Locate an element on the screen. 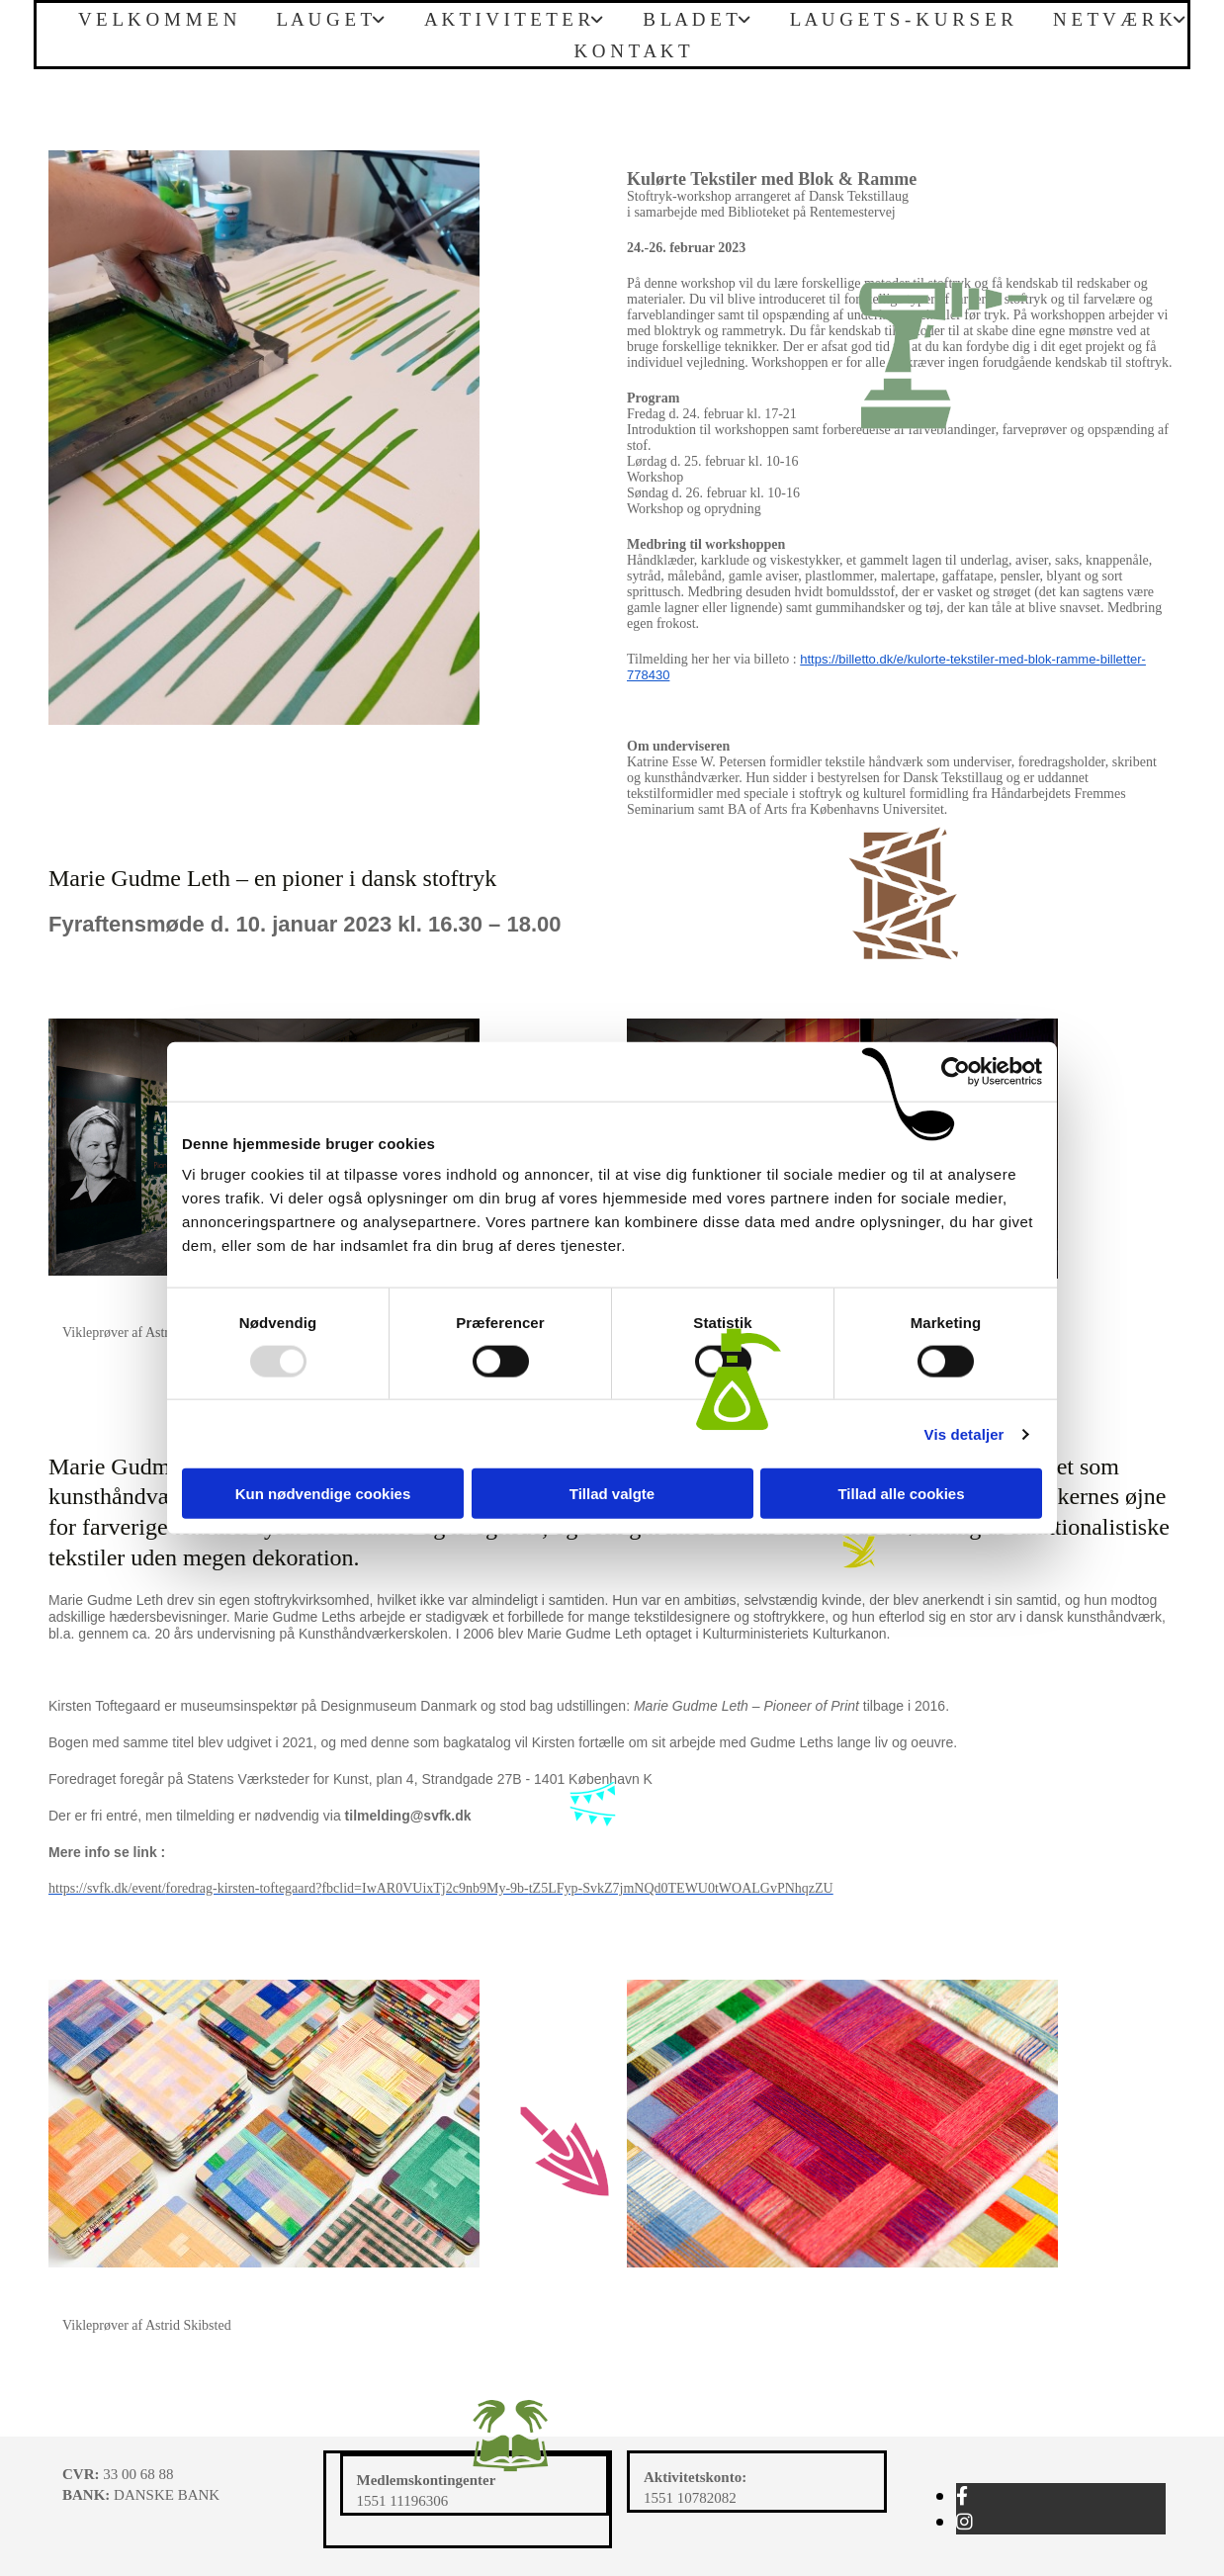 Image resolution: width=1224 pixels, height=2576 pixels. access tutorial or learning resources is located at coordinates (510, 2438).